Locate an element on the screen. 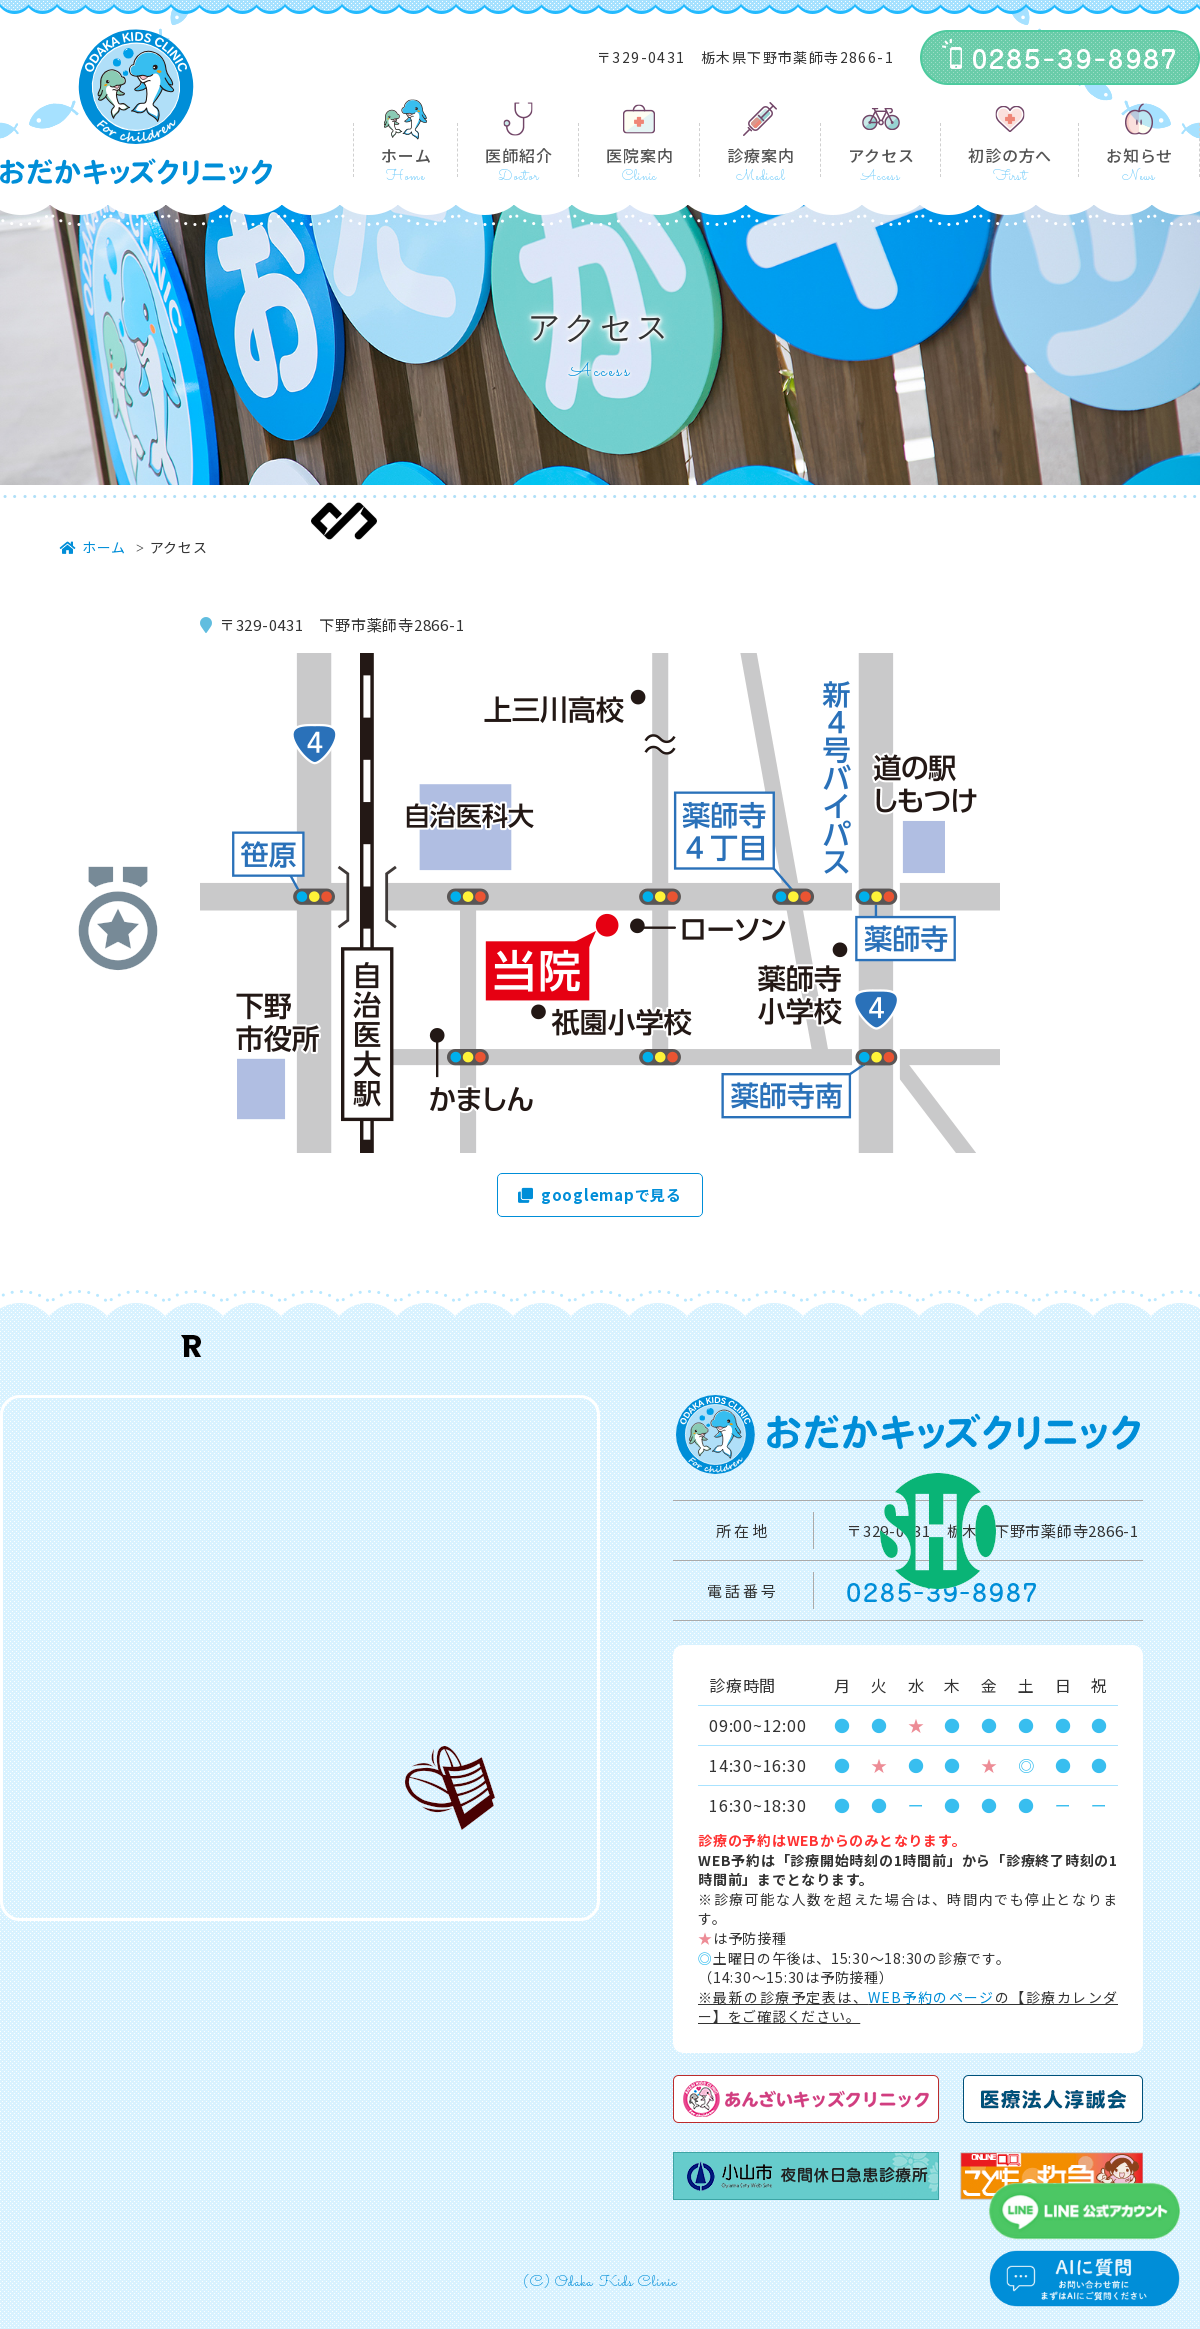 The width and height of the screenshot is (1200, 2329). taxbuzz company logo is located at coordinates (450, 1788).